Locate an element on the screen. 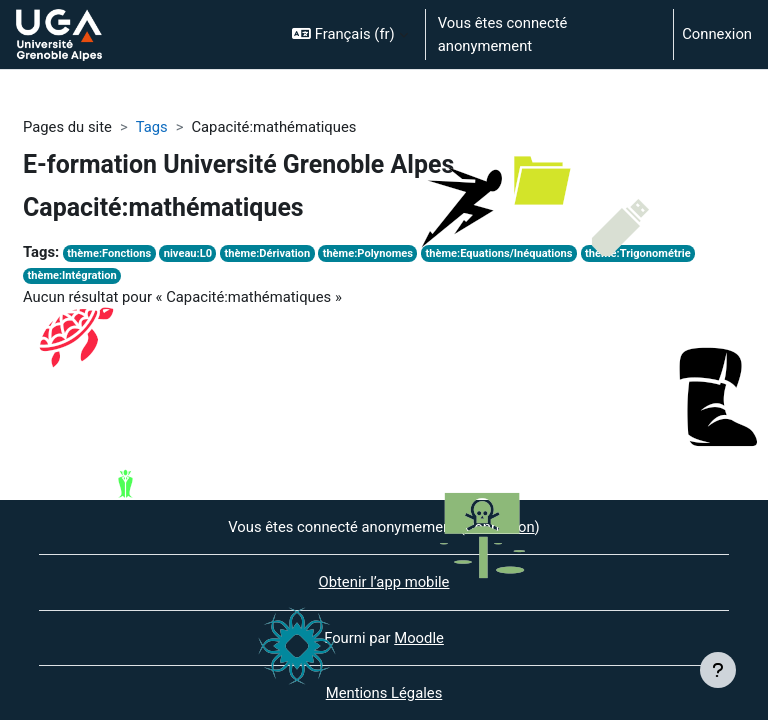  select vampire character or costume is located at coordinates (125, 483).